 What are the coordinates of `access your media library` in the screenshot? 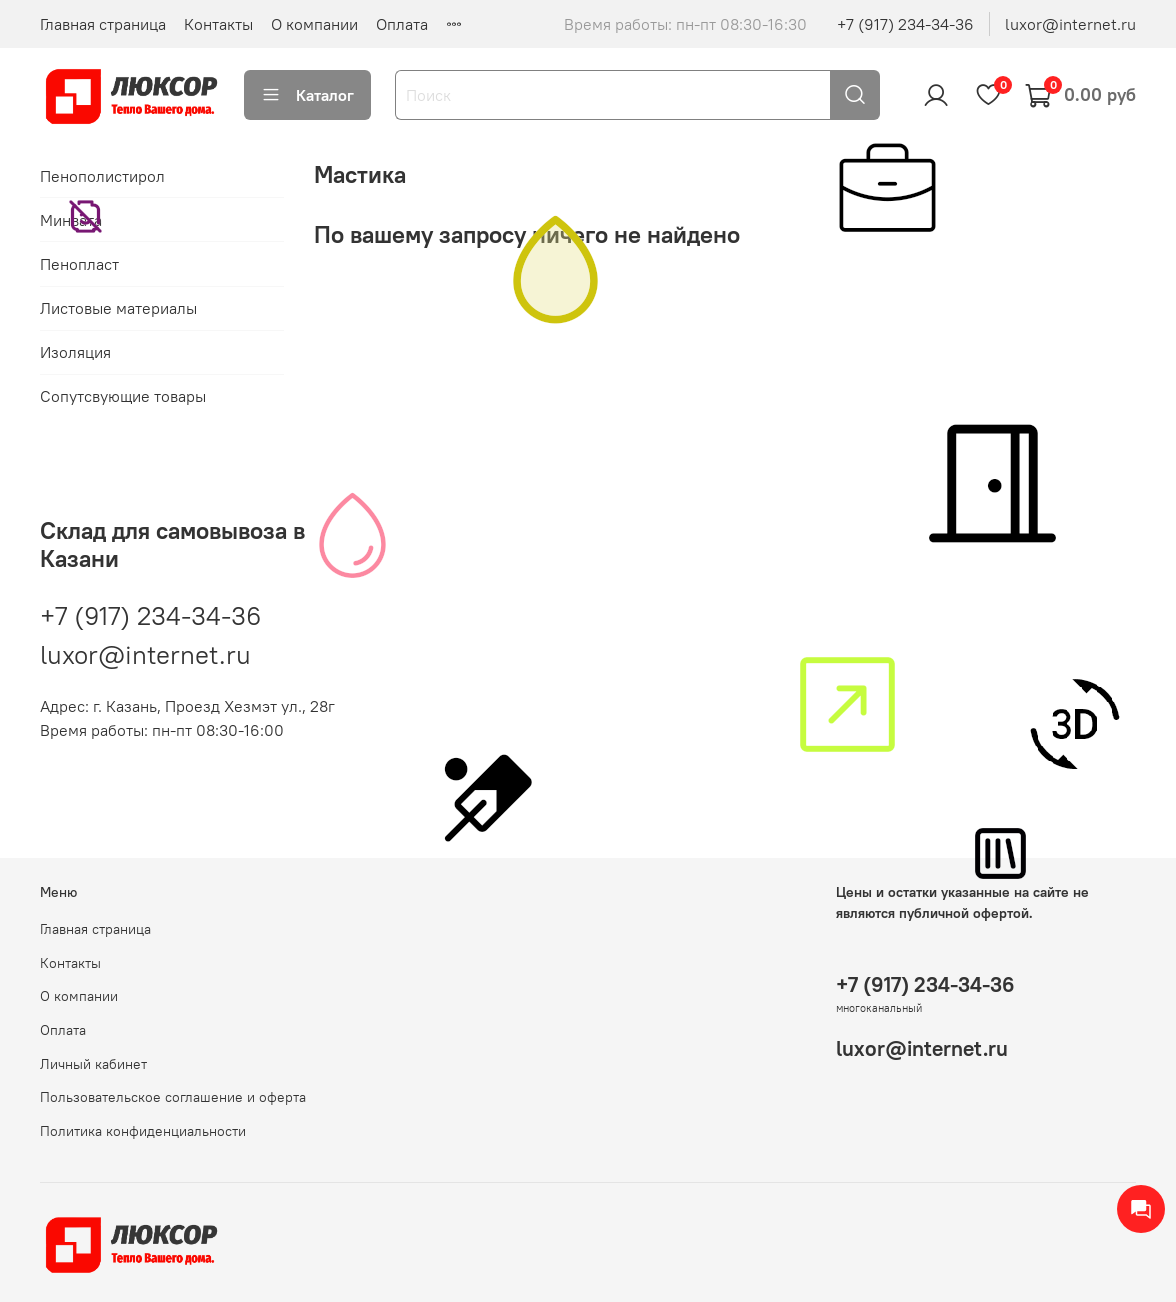 It's located at (1000, 853).